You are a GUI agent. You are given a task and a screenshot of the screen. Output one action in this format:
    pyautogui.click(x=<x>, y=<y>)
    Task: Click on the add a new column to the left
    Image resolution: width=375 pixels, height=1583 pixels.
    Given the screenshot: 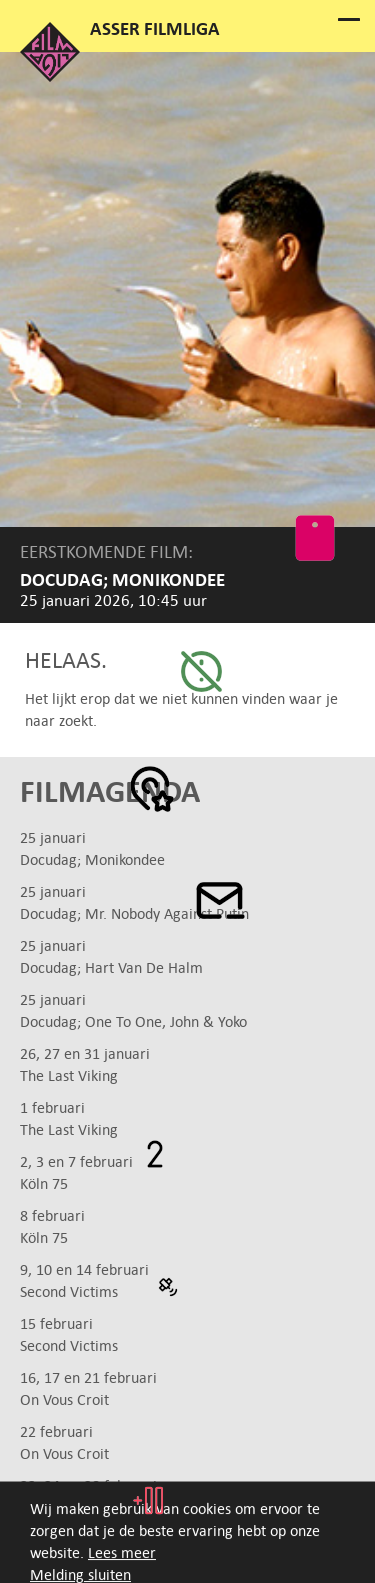 What is the action you would take?
    pyautogui.click(x=150, y=1500)
    